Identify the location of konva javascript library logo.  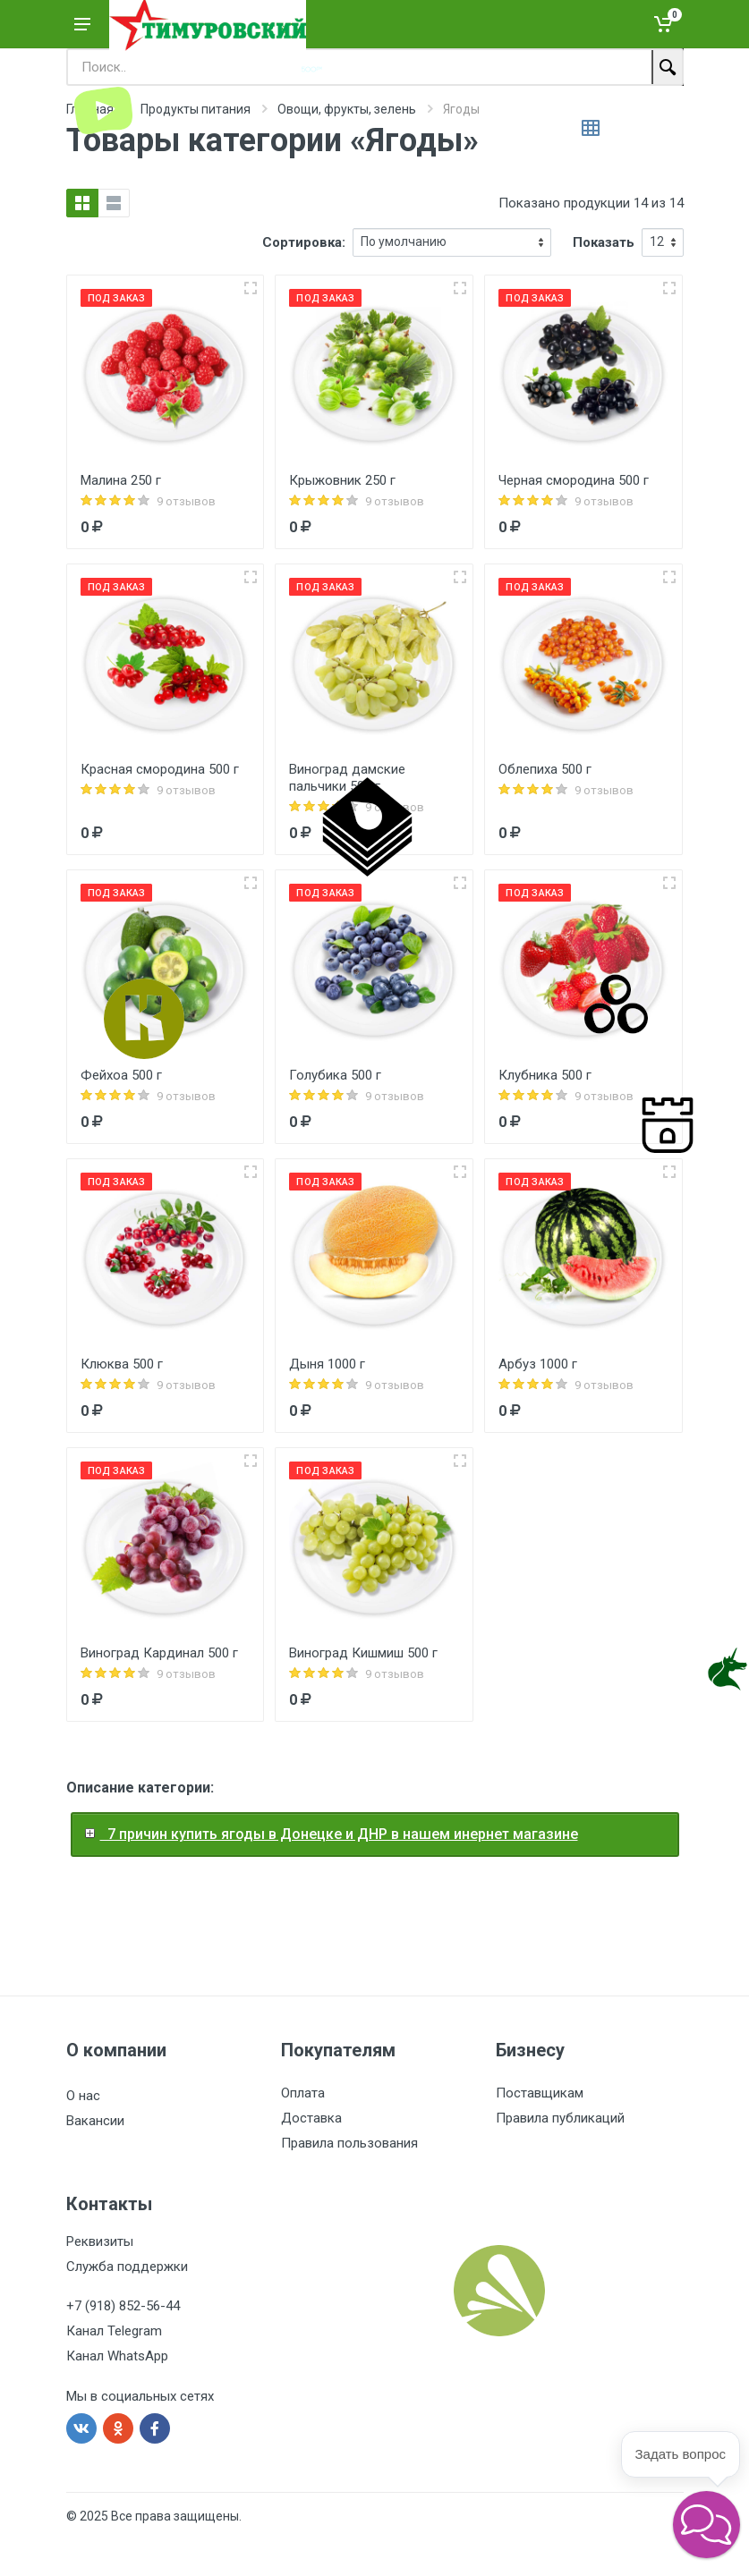
(144, 1019).